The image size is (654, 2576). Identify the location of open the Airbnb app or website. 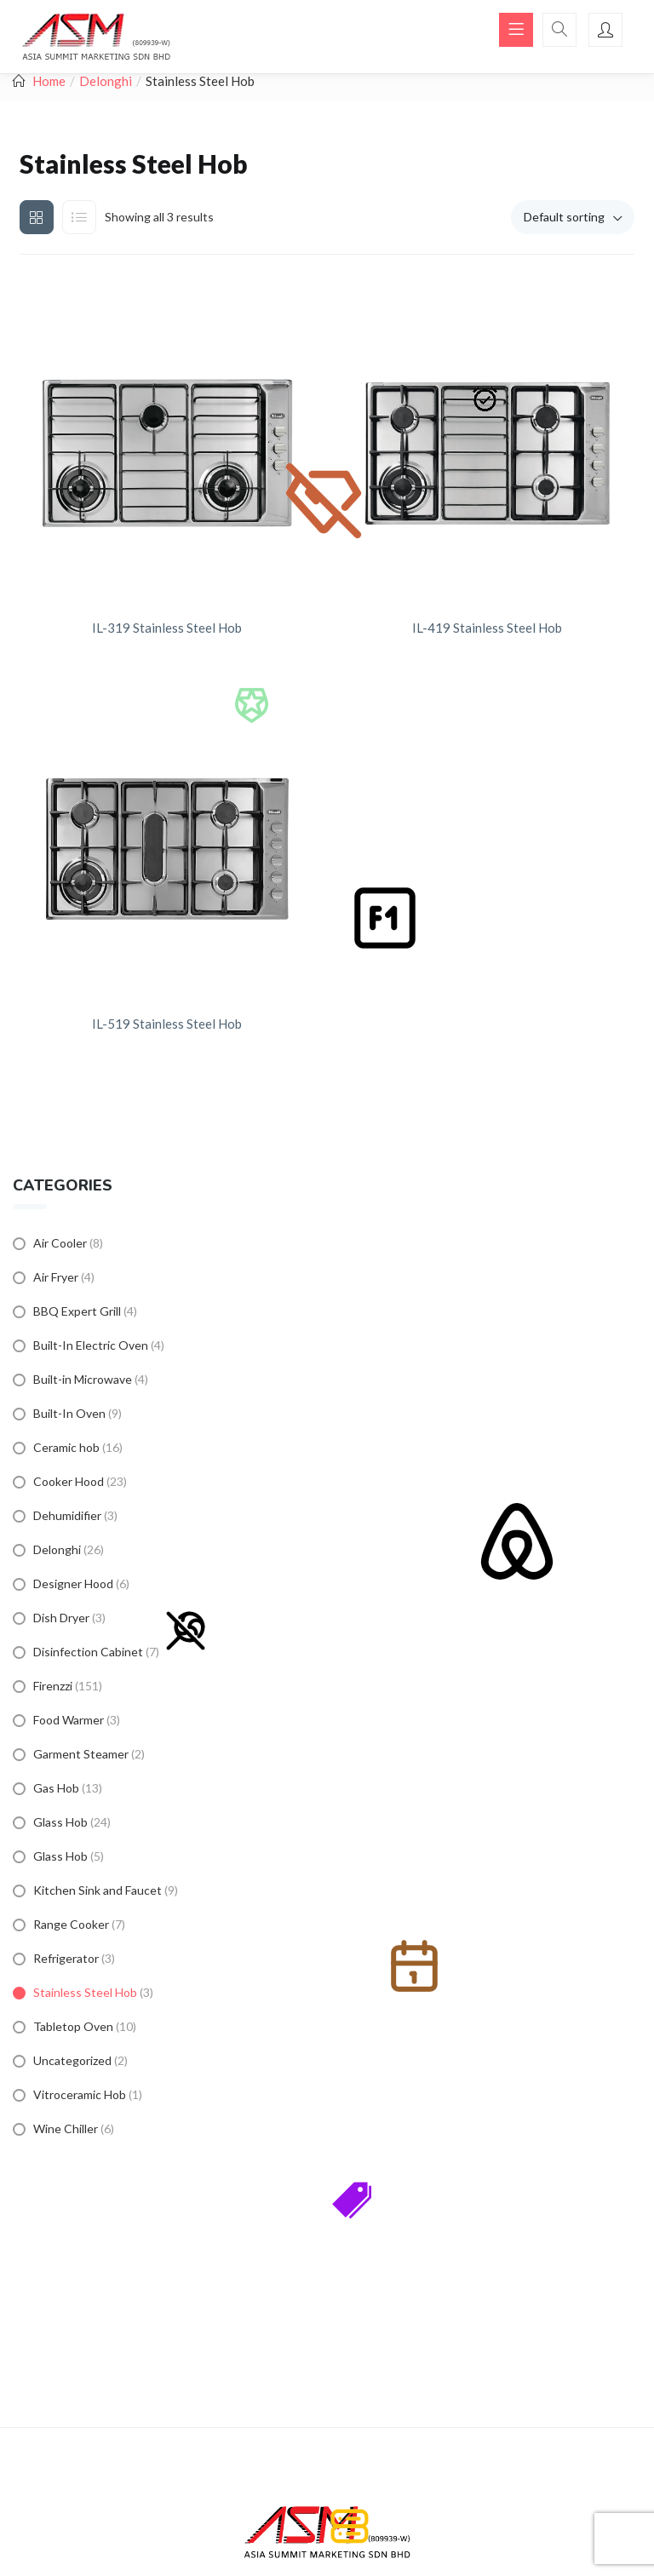
(517, 1541).